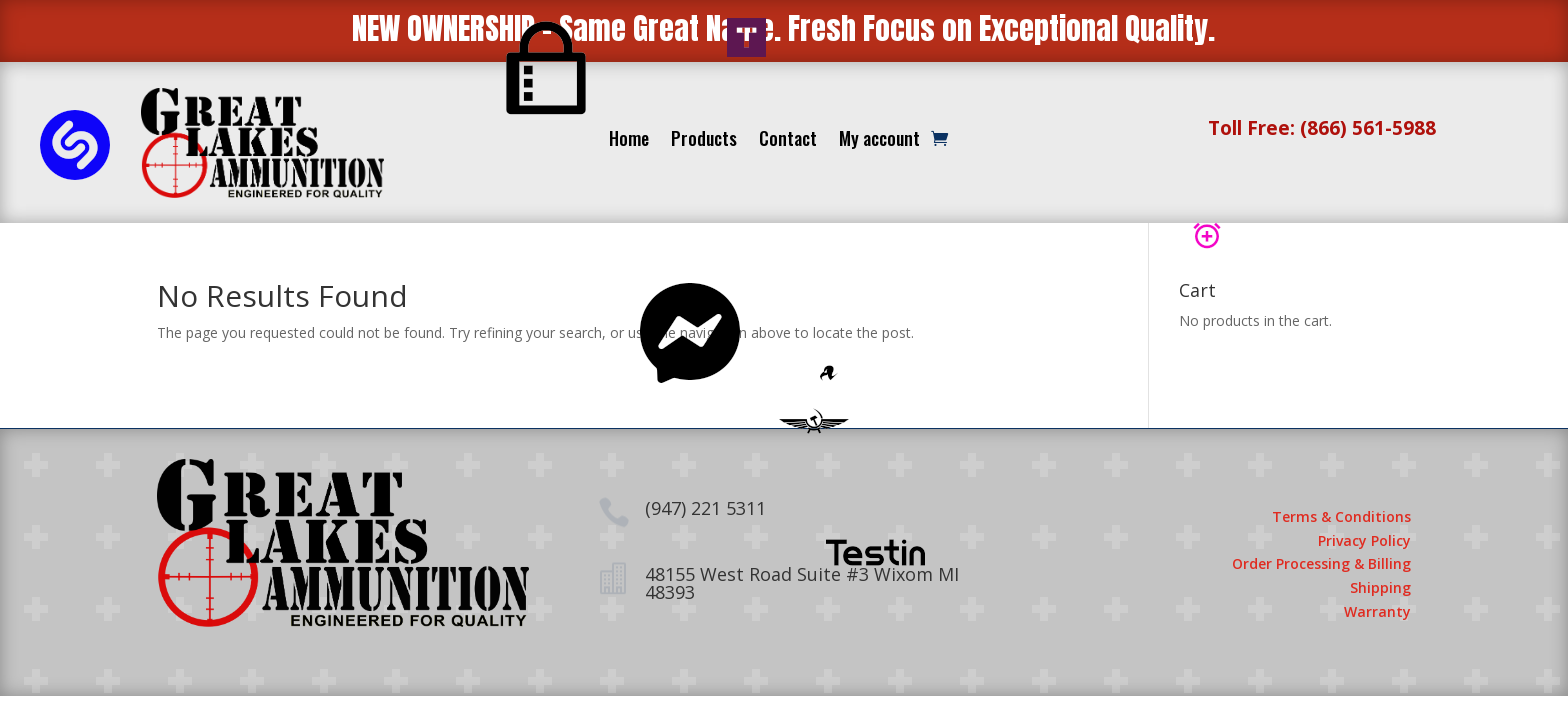 The image size is (1568, 720). Describe the element at coordinates (75, 145) in the screenshot. I see `open Shazam to identify a song` at that location.